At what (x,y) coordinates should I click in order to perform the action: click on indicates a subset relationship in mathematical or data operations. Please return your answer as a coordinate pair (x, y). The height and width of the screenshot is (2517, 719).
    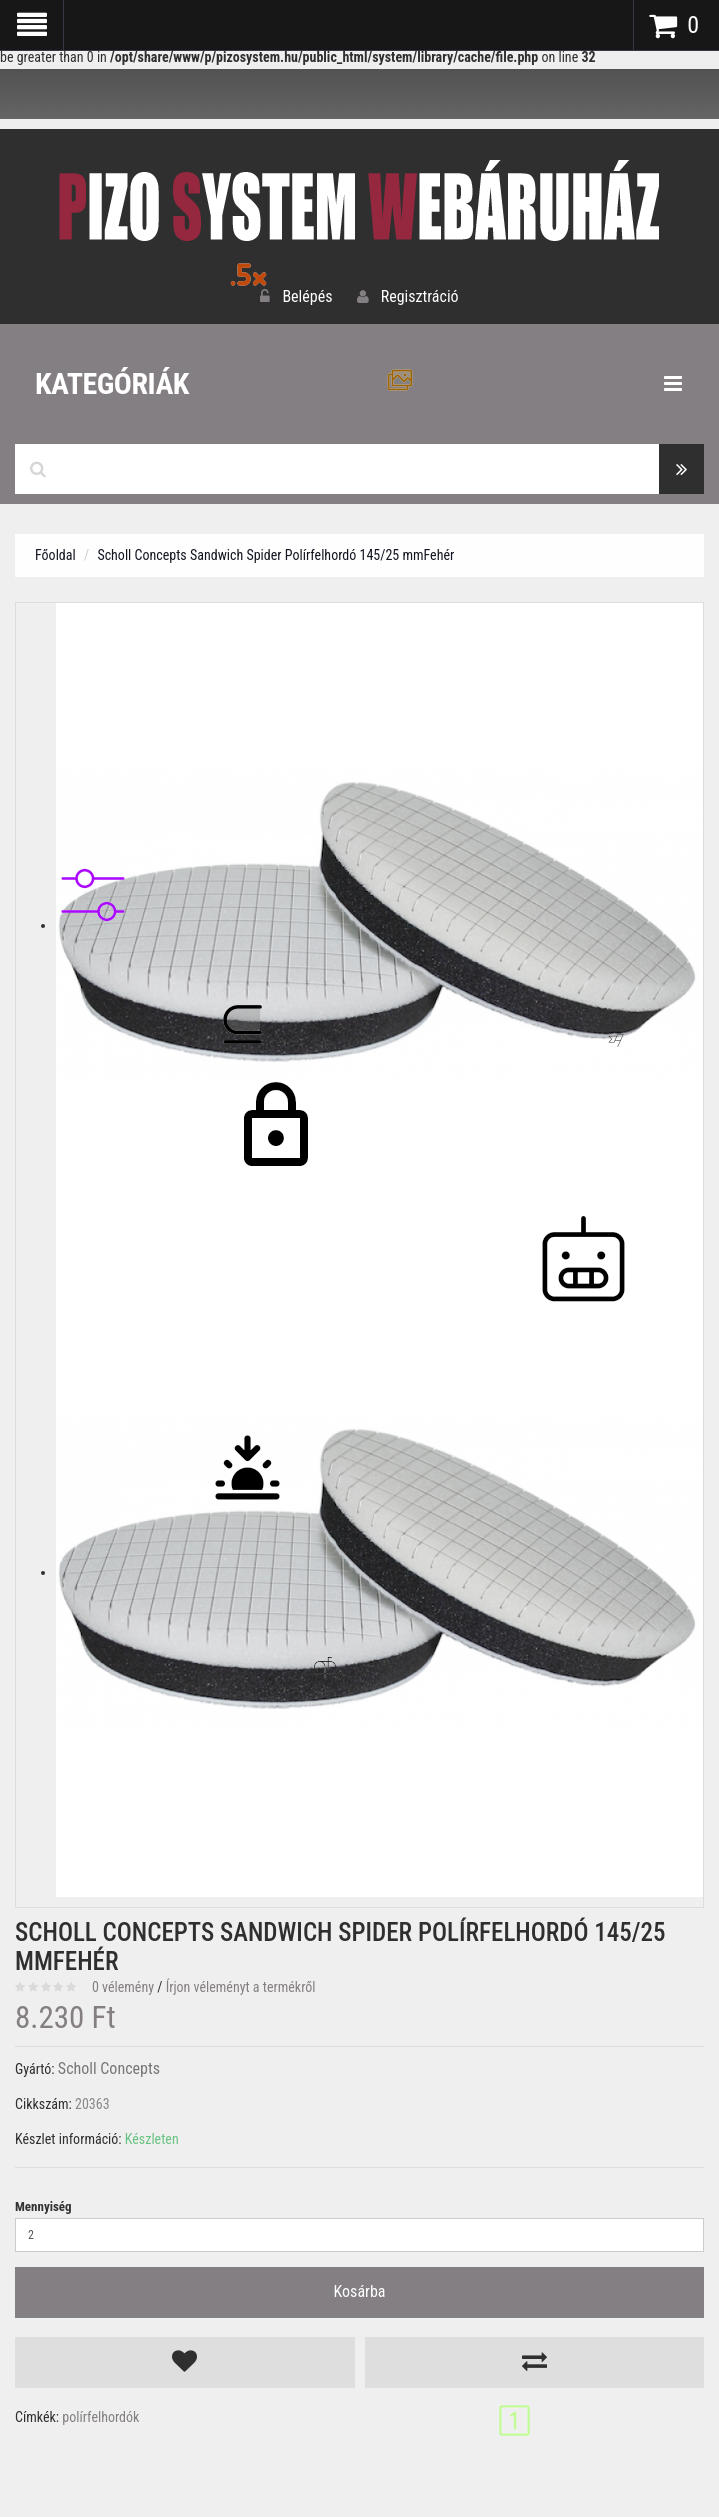
    Looking at the image, I should click on (243, 1023).